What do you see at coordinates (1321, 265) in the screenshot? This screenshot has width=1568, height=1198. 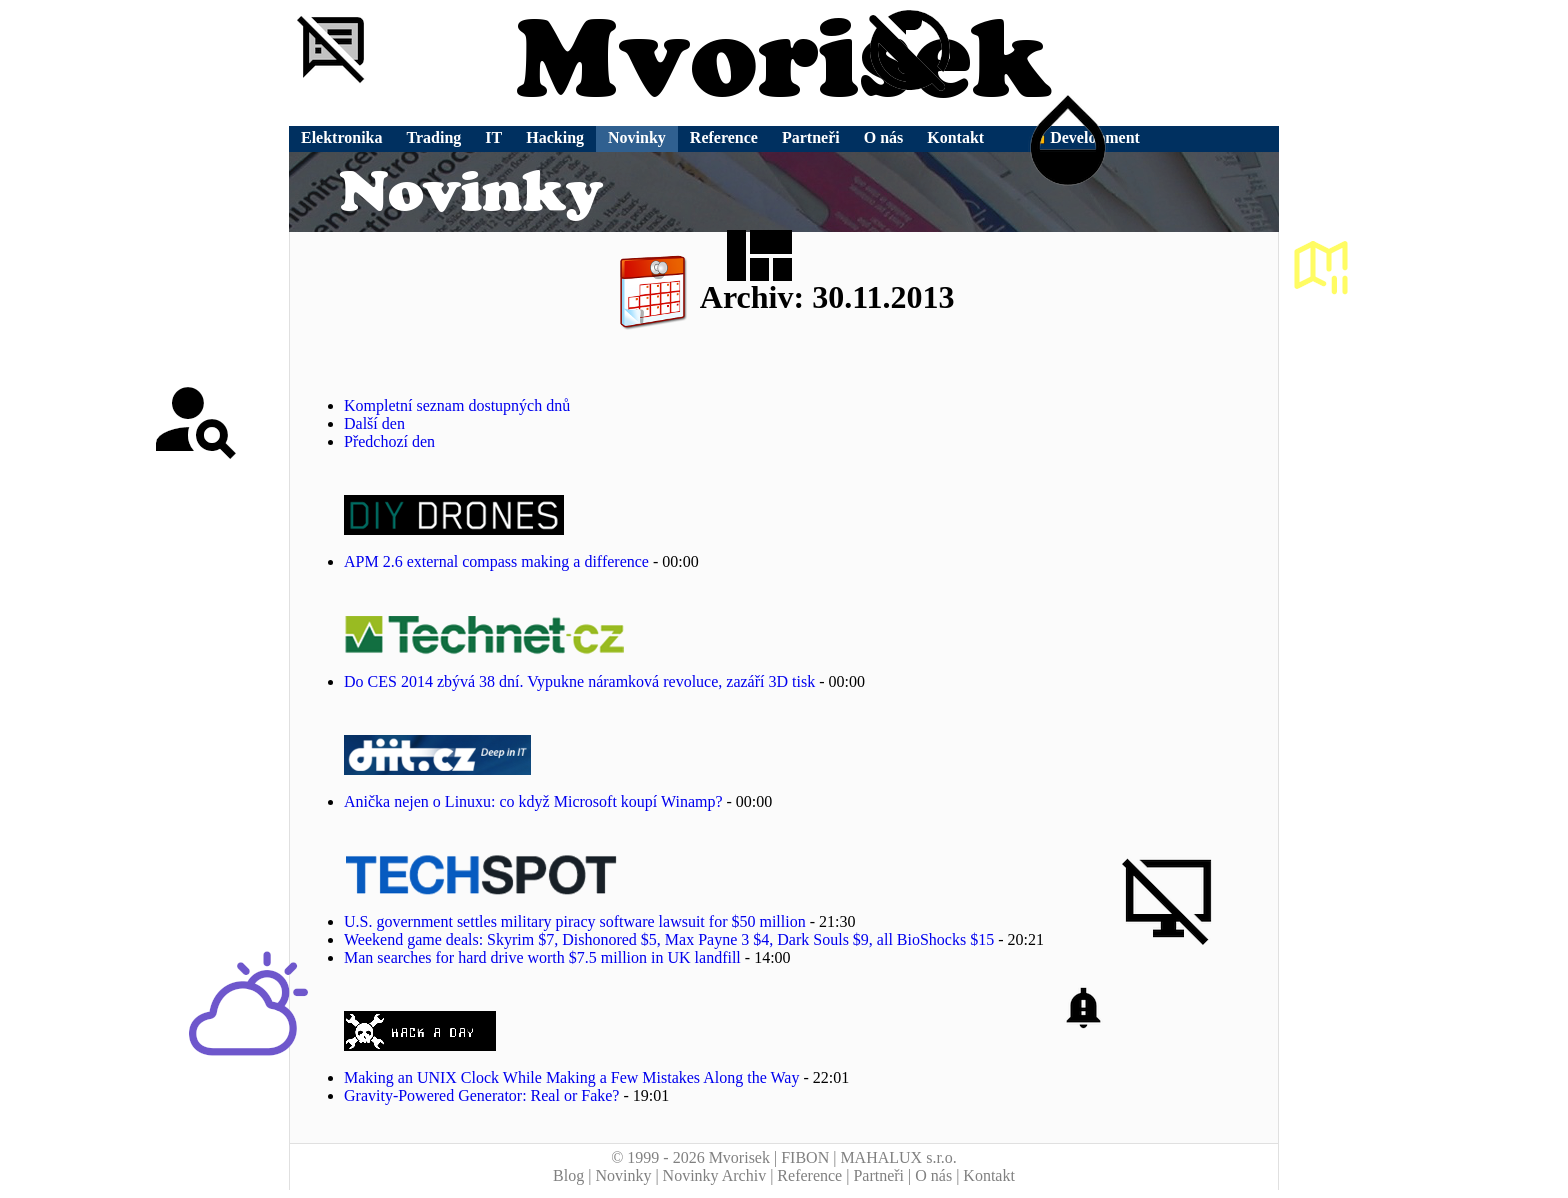 I see `pause map navigation or tracking` at bounding box center [1321, 265].